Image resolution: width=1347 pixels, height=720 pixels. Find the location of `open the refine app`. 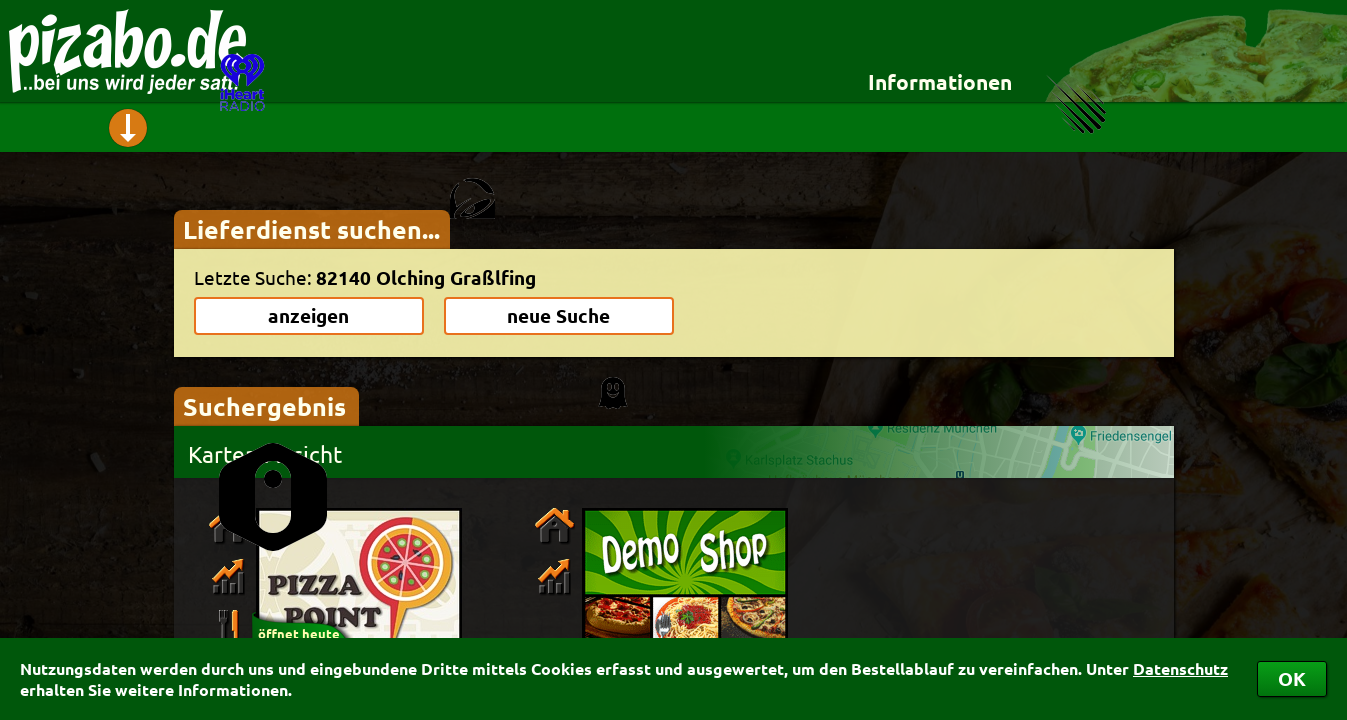

open the refine app is located at coordinates (273, 497).